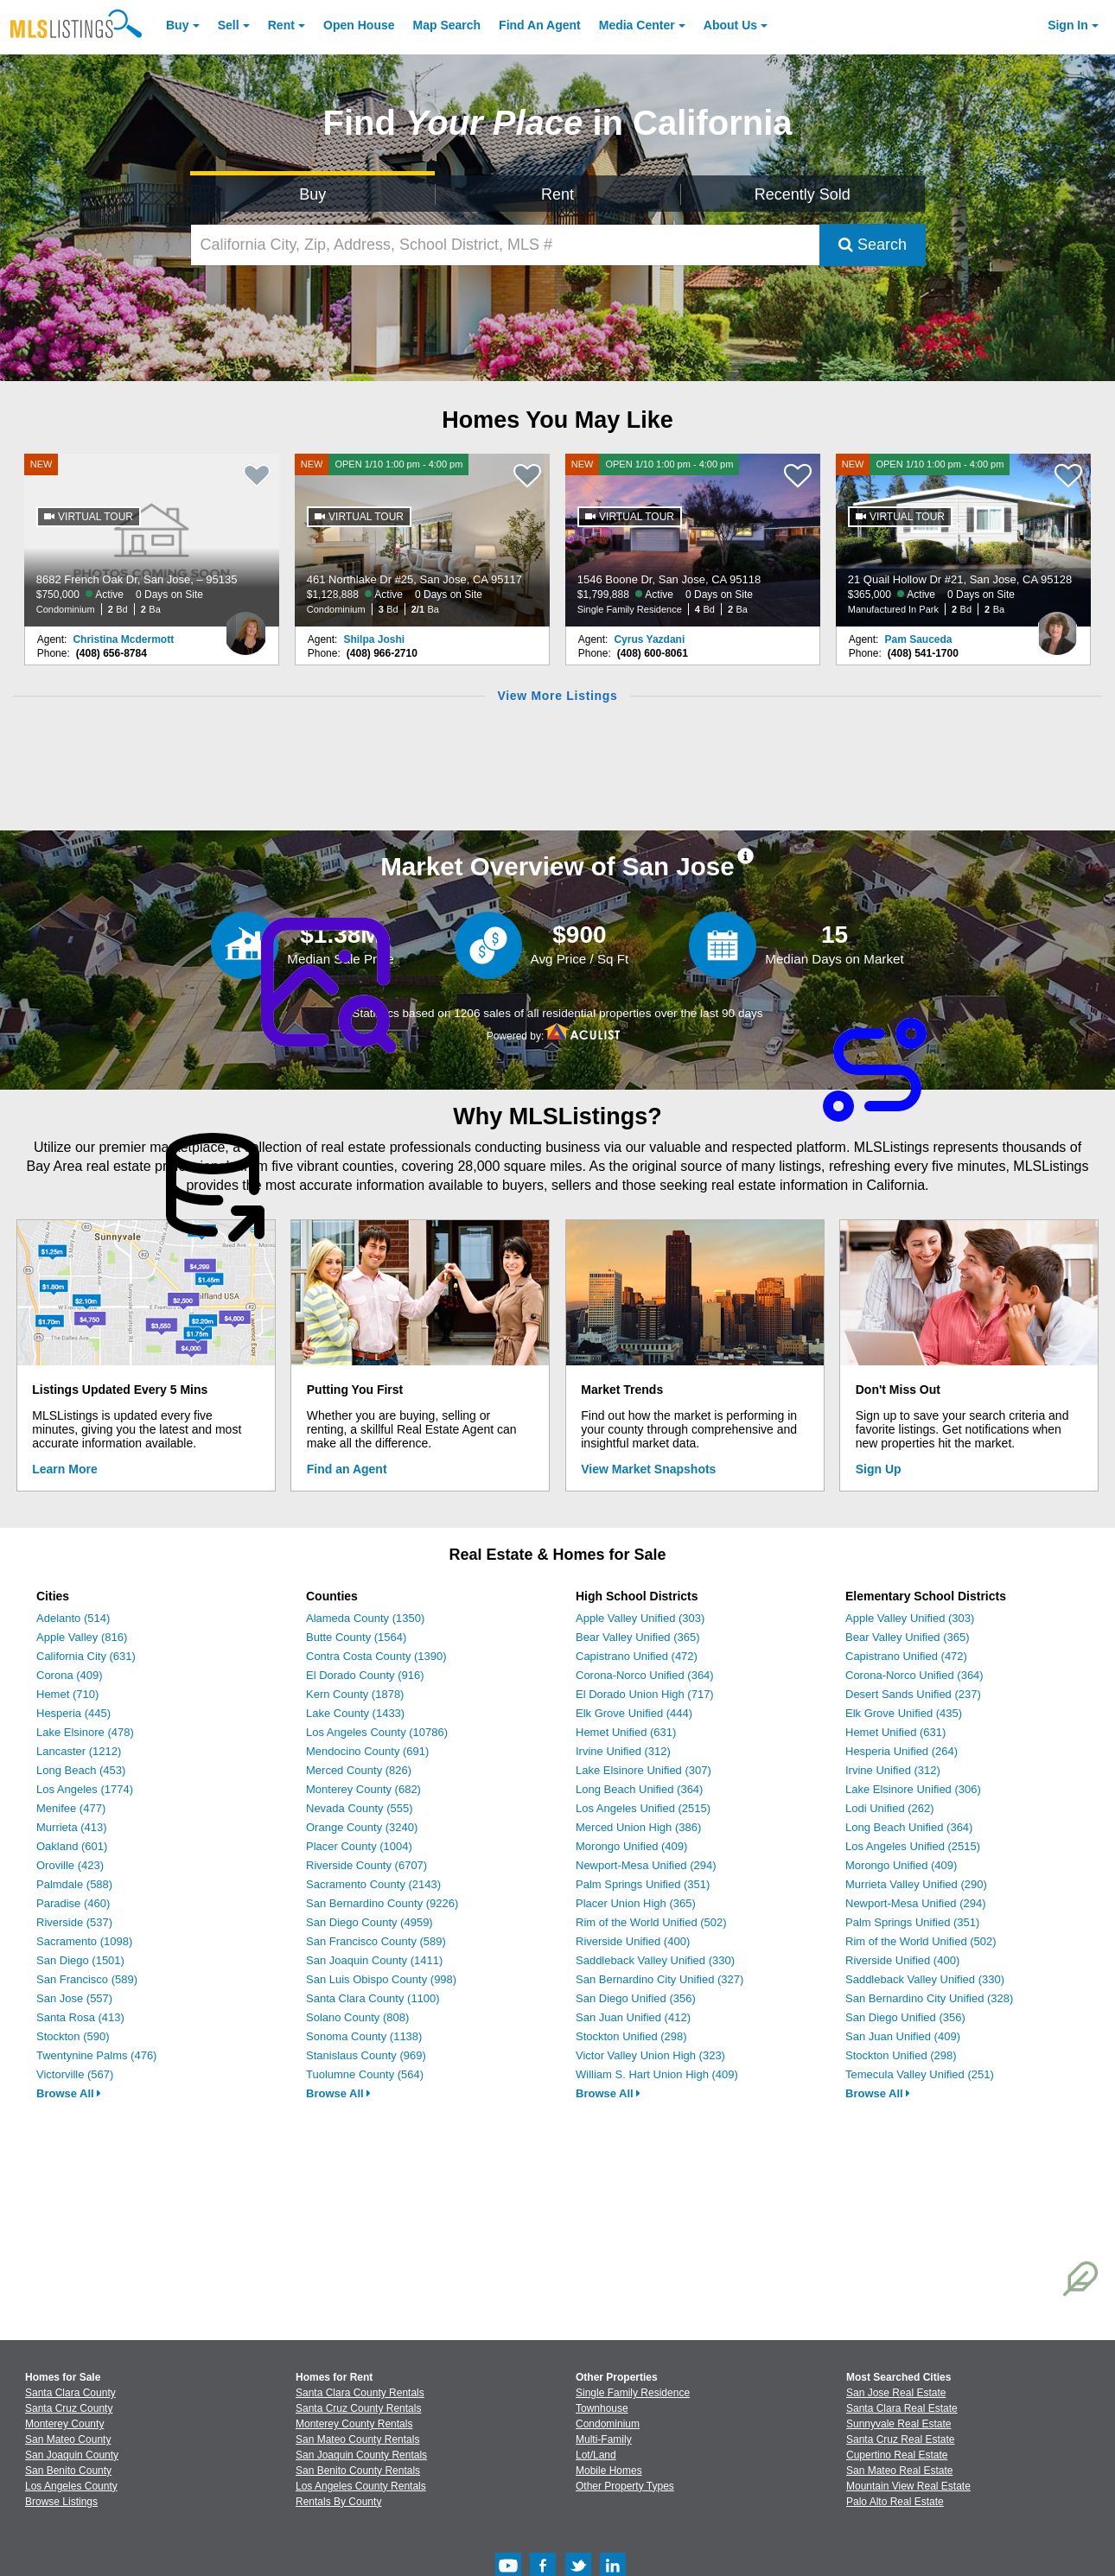  I want to click on view navigation route, so click(875, 1070).